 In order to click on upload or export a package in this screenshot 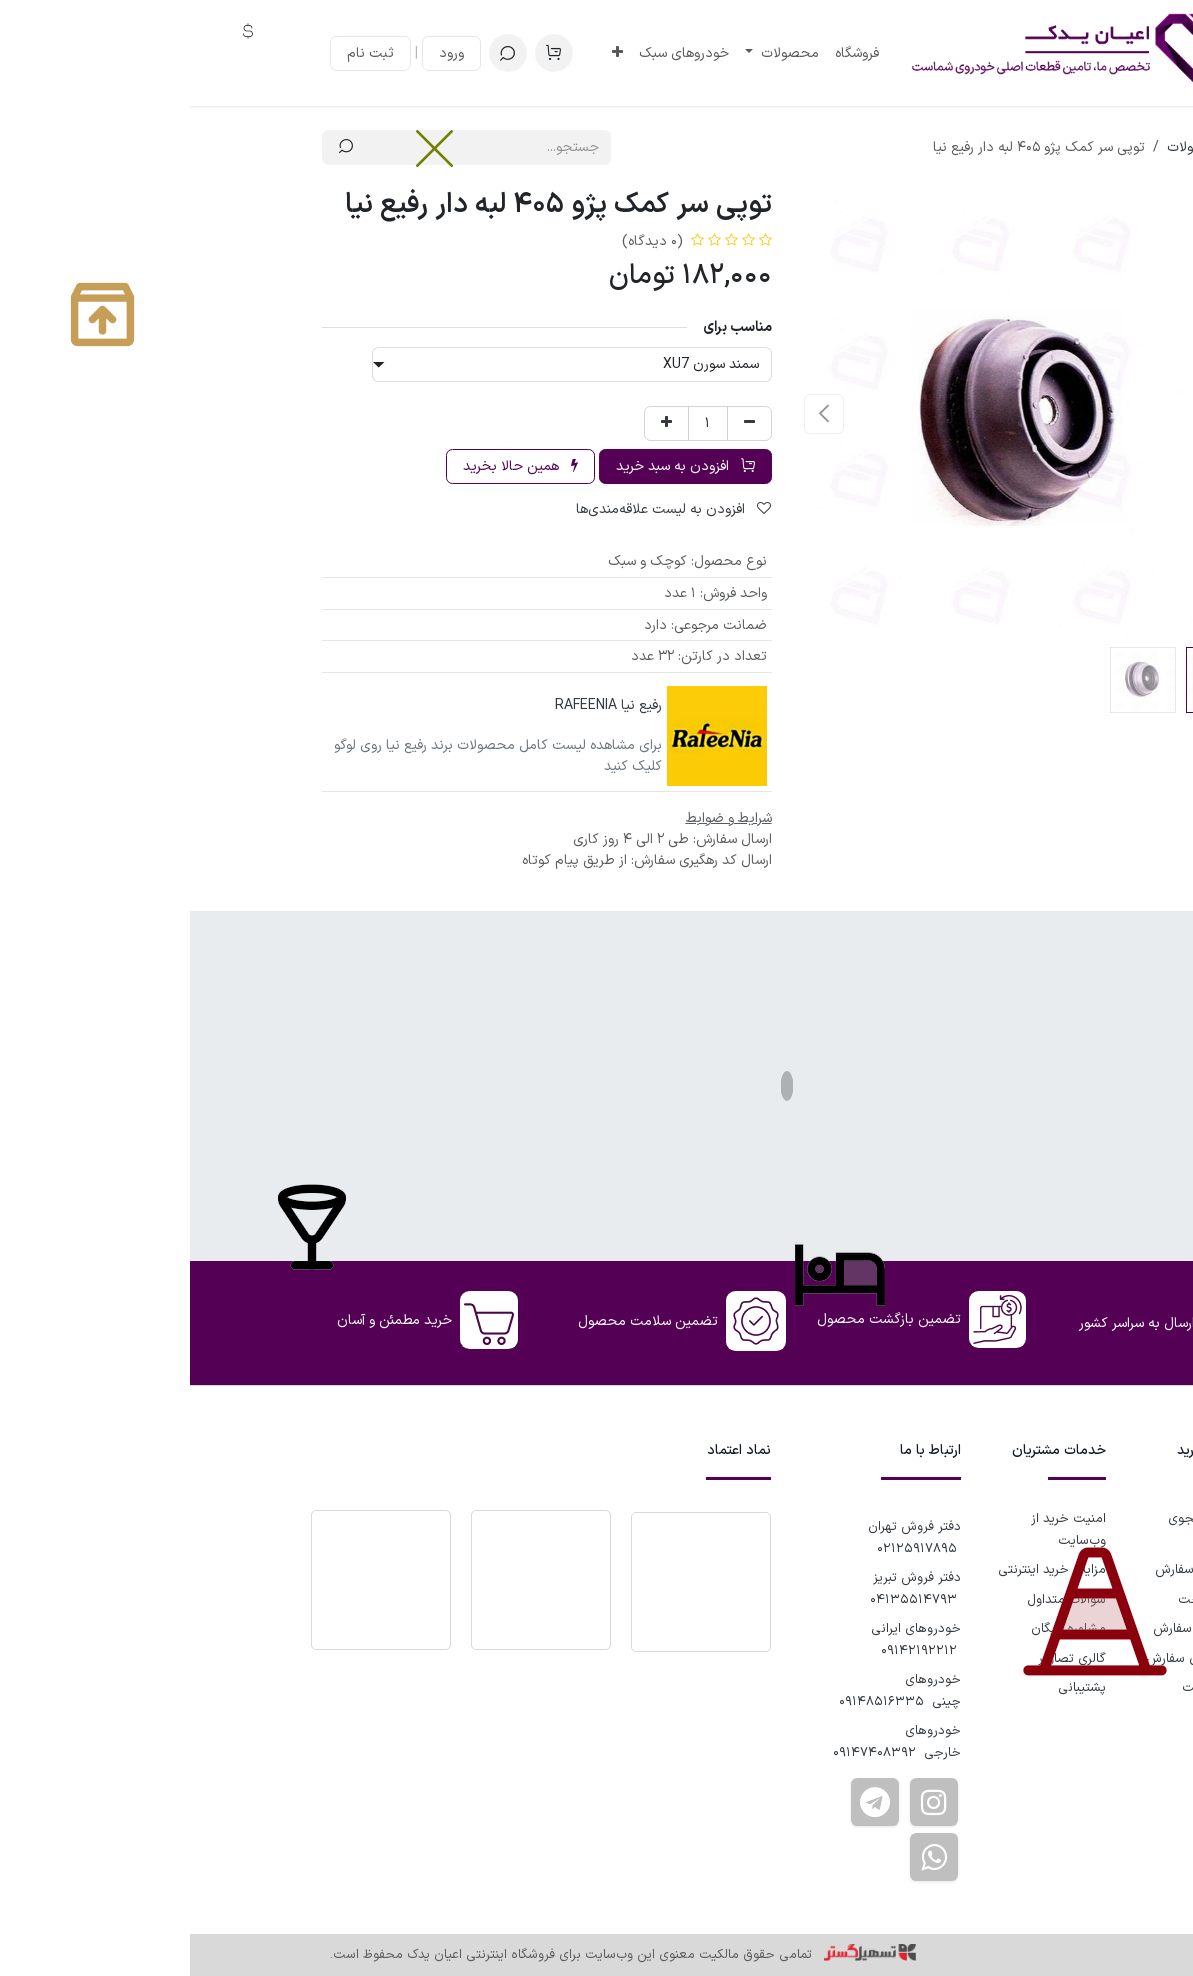, I will do `click(102, 314)`.